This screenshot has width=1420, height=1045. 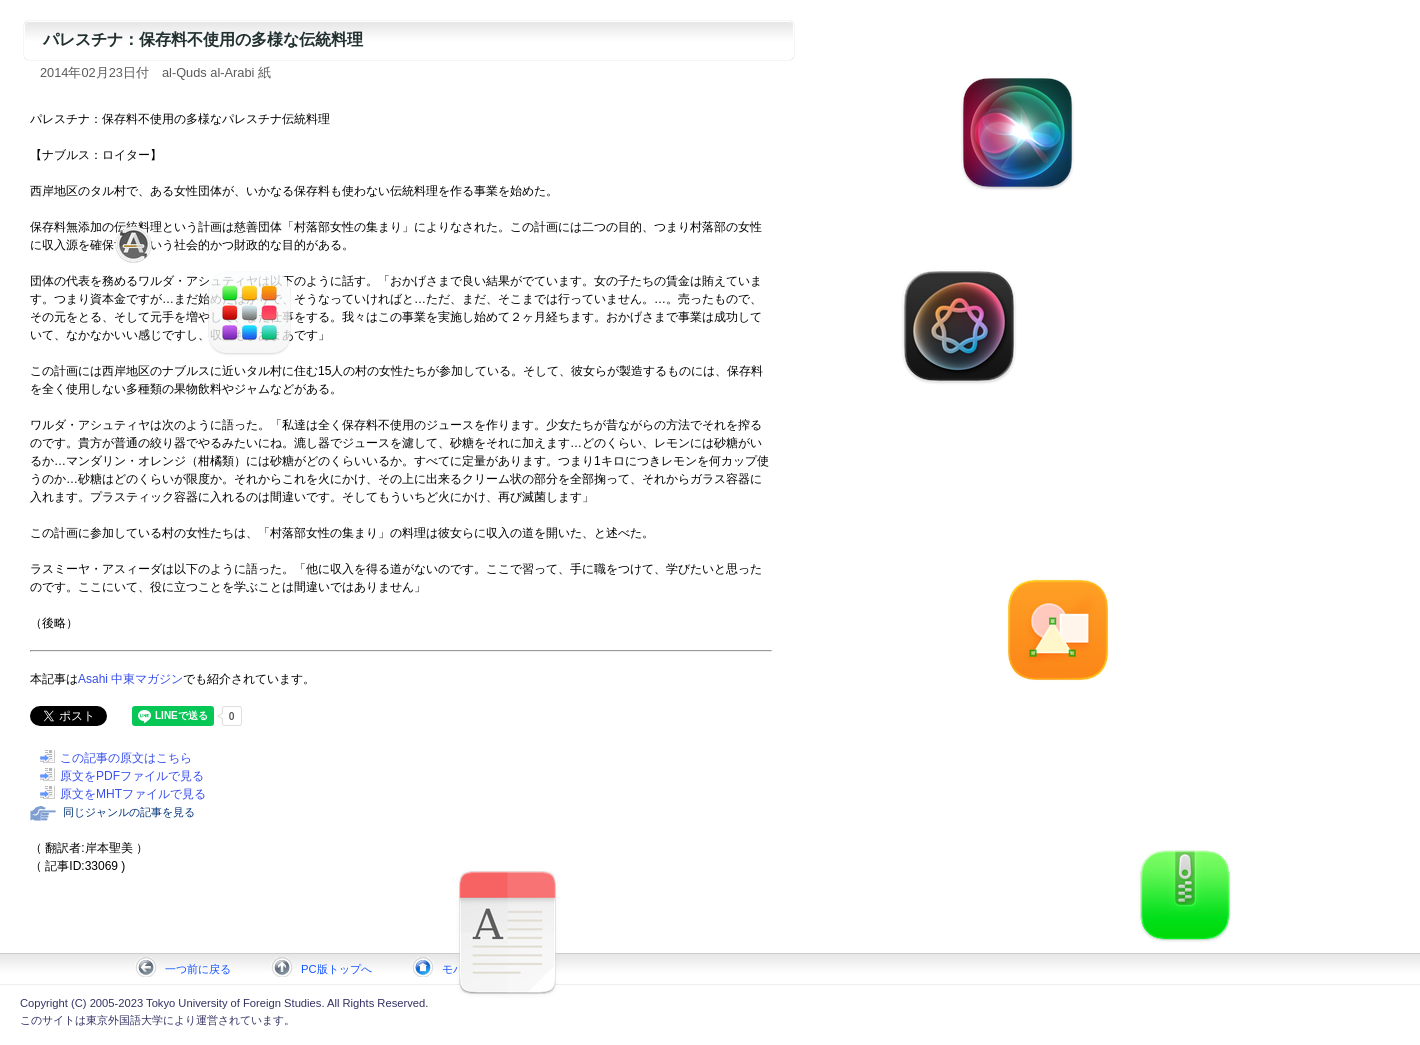 I want to click on open Launchpad to view all applications, so click(x=249, y=312).